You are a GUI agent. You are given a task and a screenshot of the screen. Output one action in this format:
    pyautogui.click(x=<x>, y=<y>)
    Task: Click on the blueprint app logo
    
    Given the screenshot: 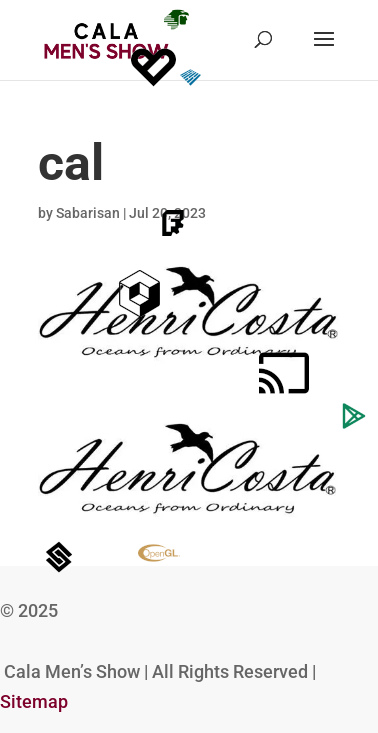 What is the action you would take?
    pyautogui.click(x=139, y=293)
    